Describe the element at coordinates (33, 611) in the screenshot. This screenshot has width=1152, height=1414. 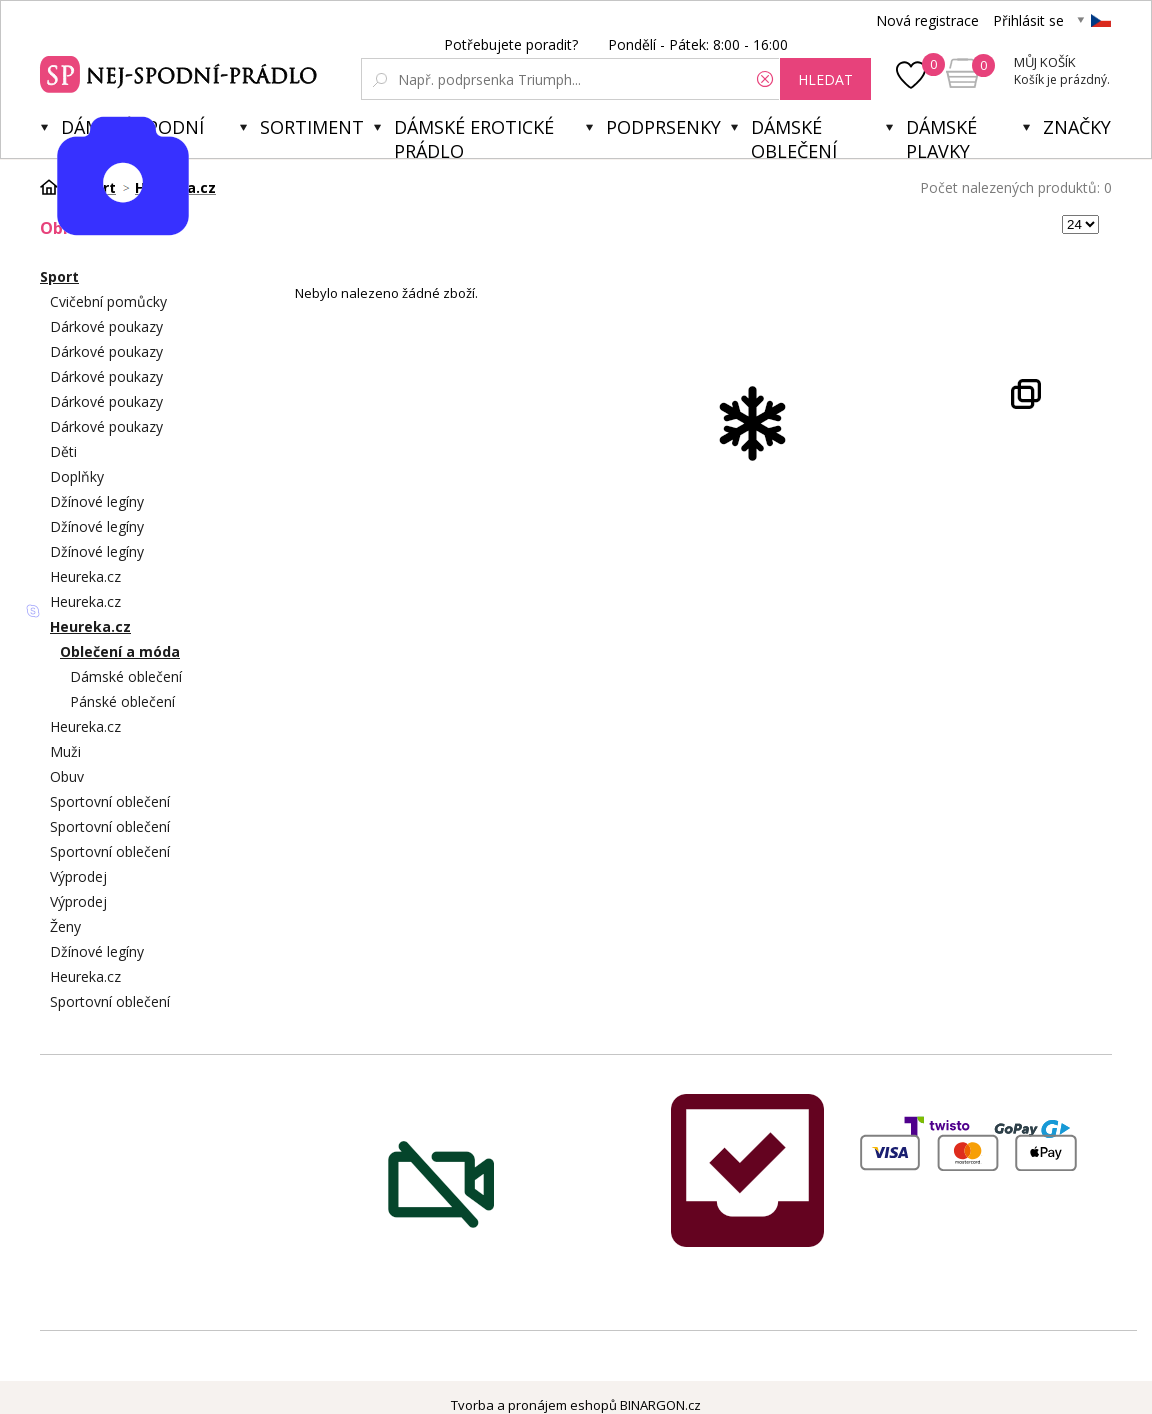
I see `open skype app` at that location.